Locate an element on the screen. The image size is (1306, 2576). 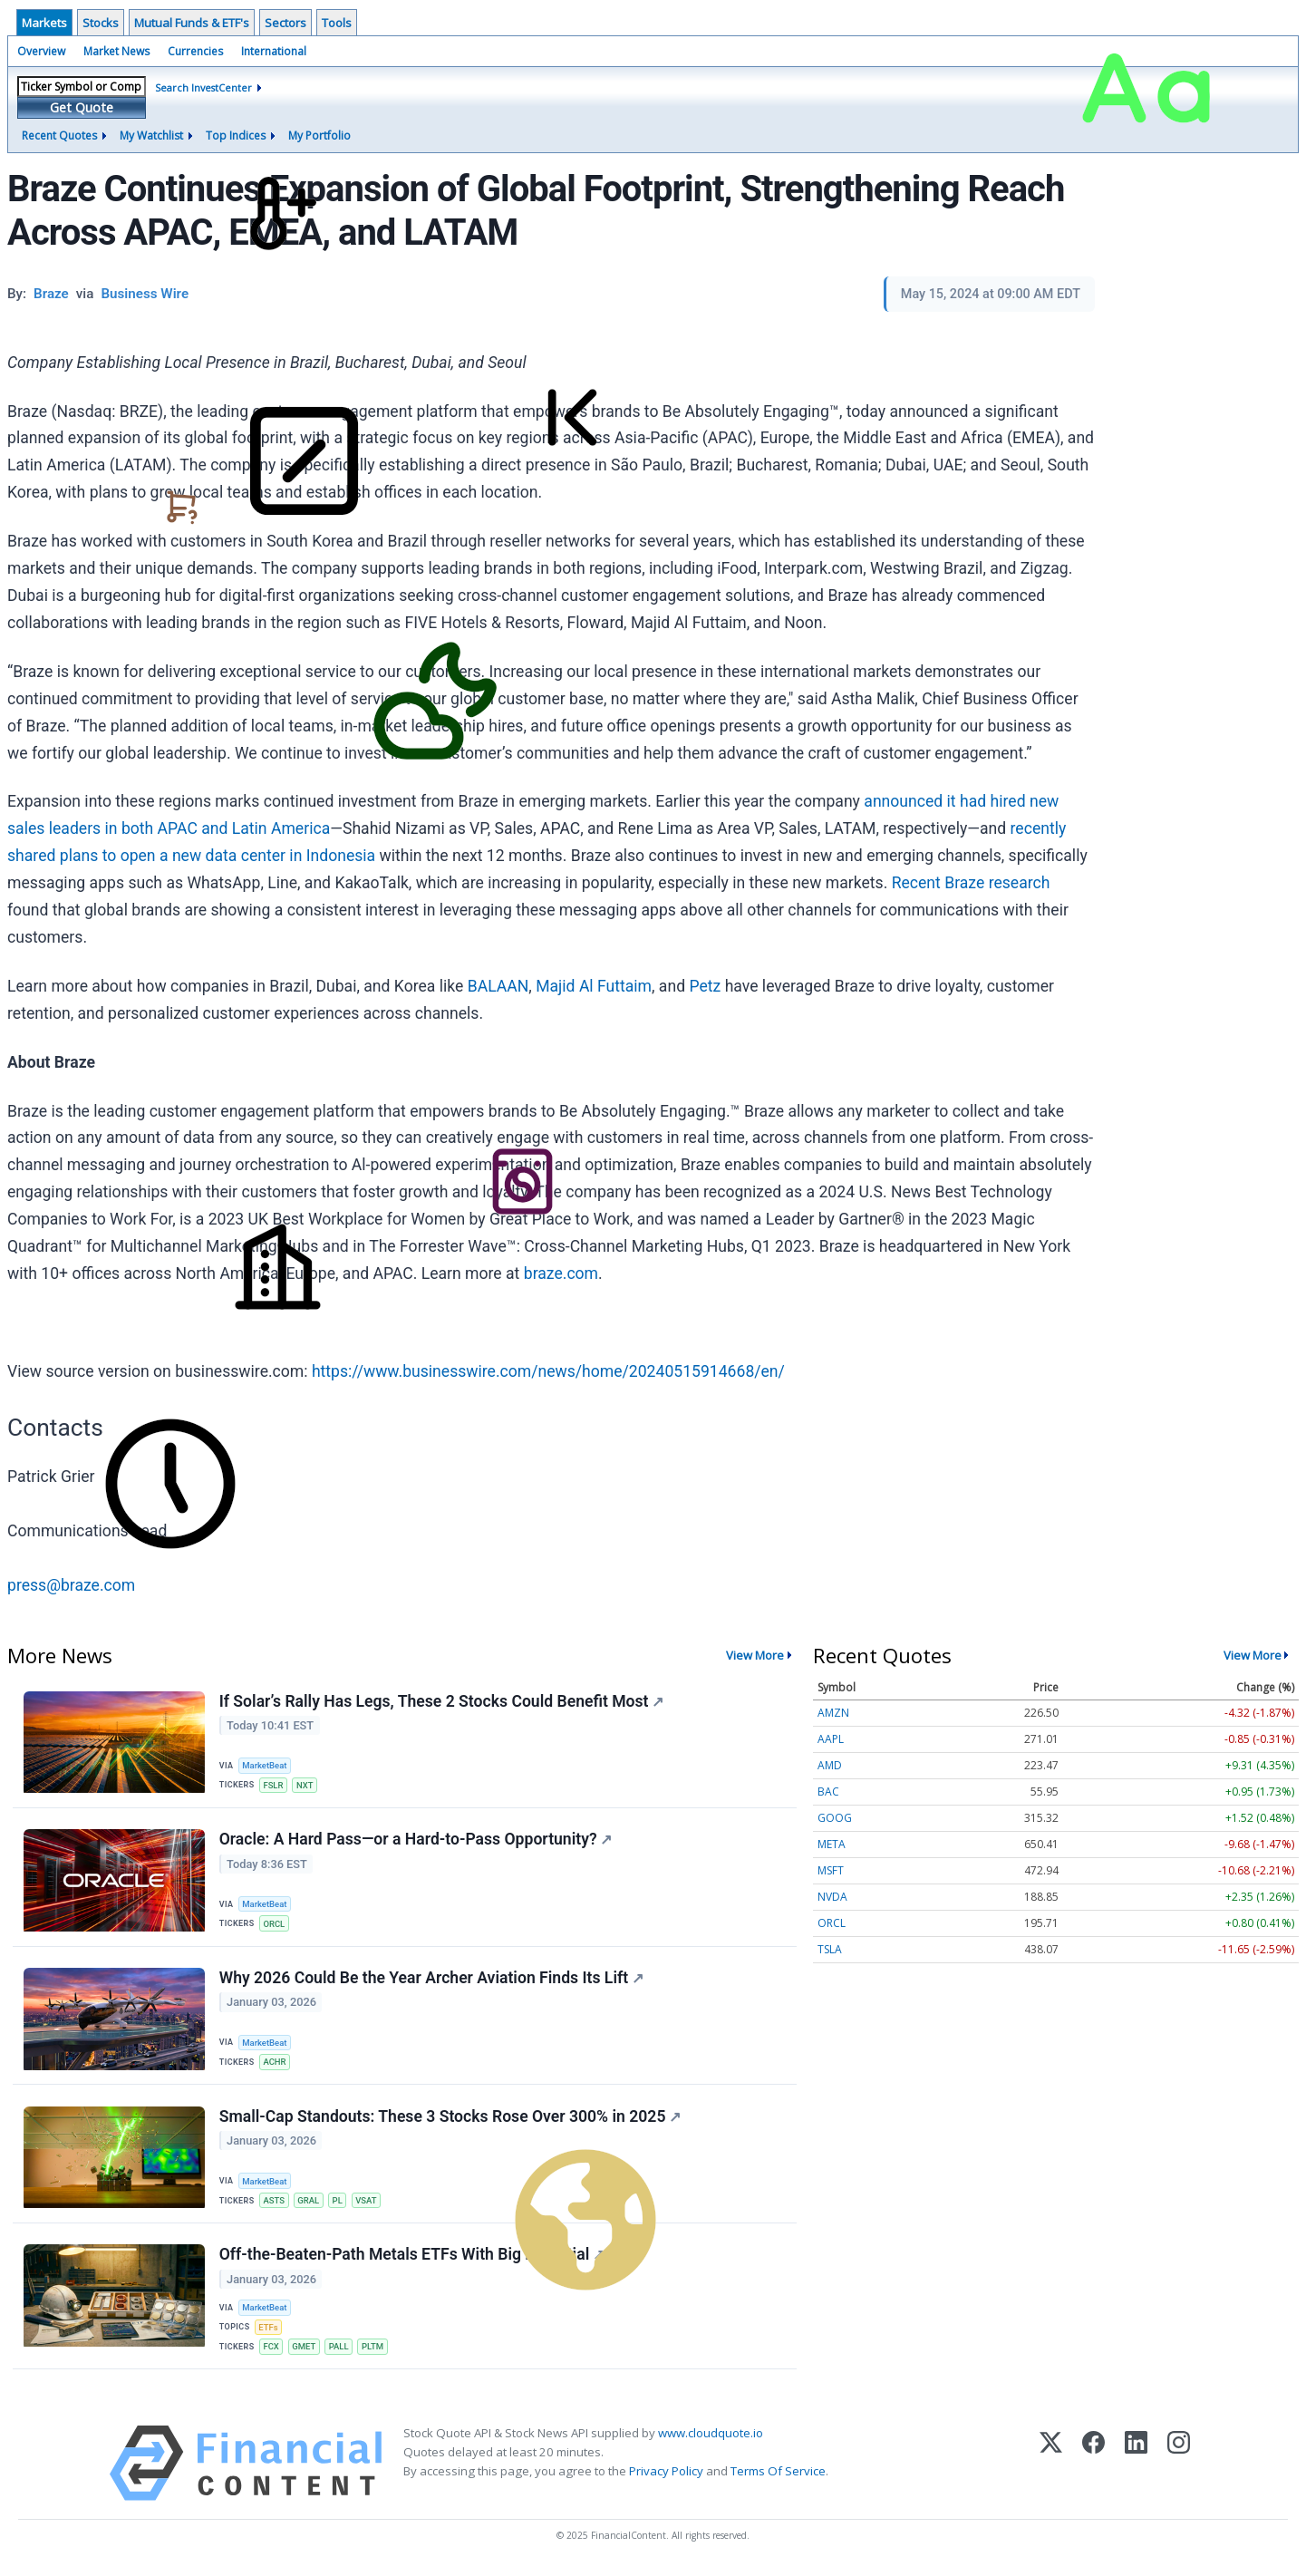
indicates nighttime or evening weather conditions is located at coordinates (435, 697).